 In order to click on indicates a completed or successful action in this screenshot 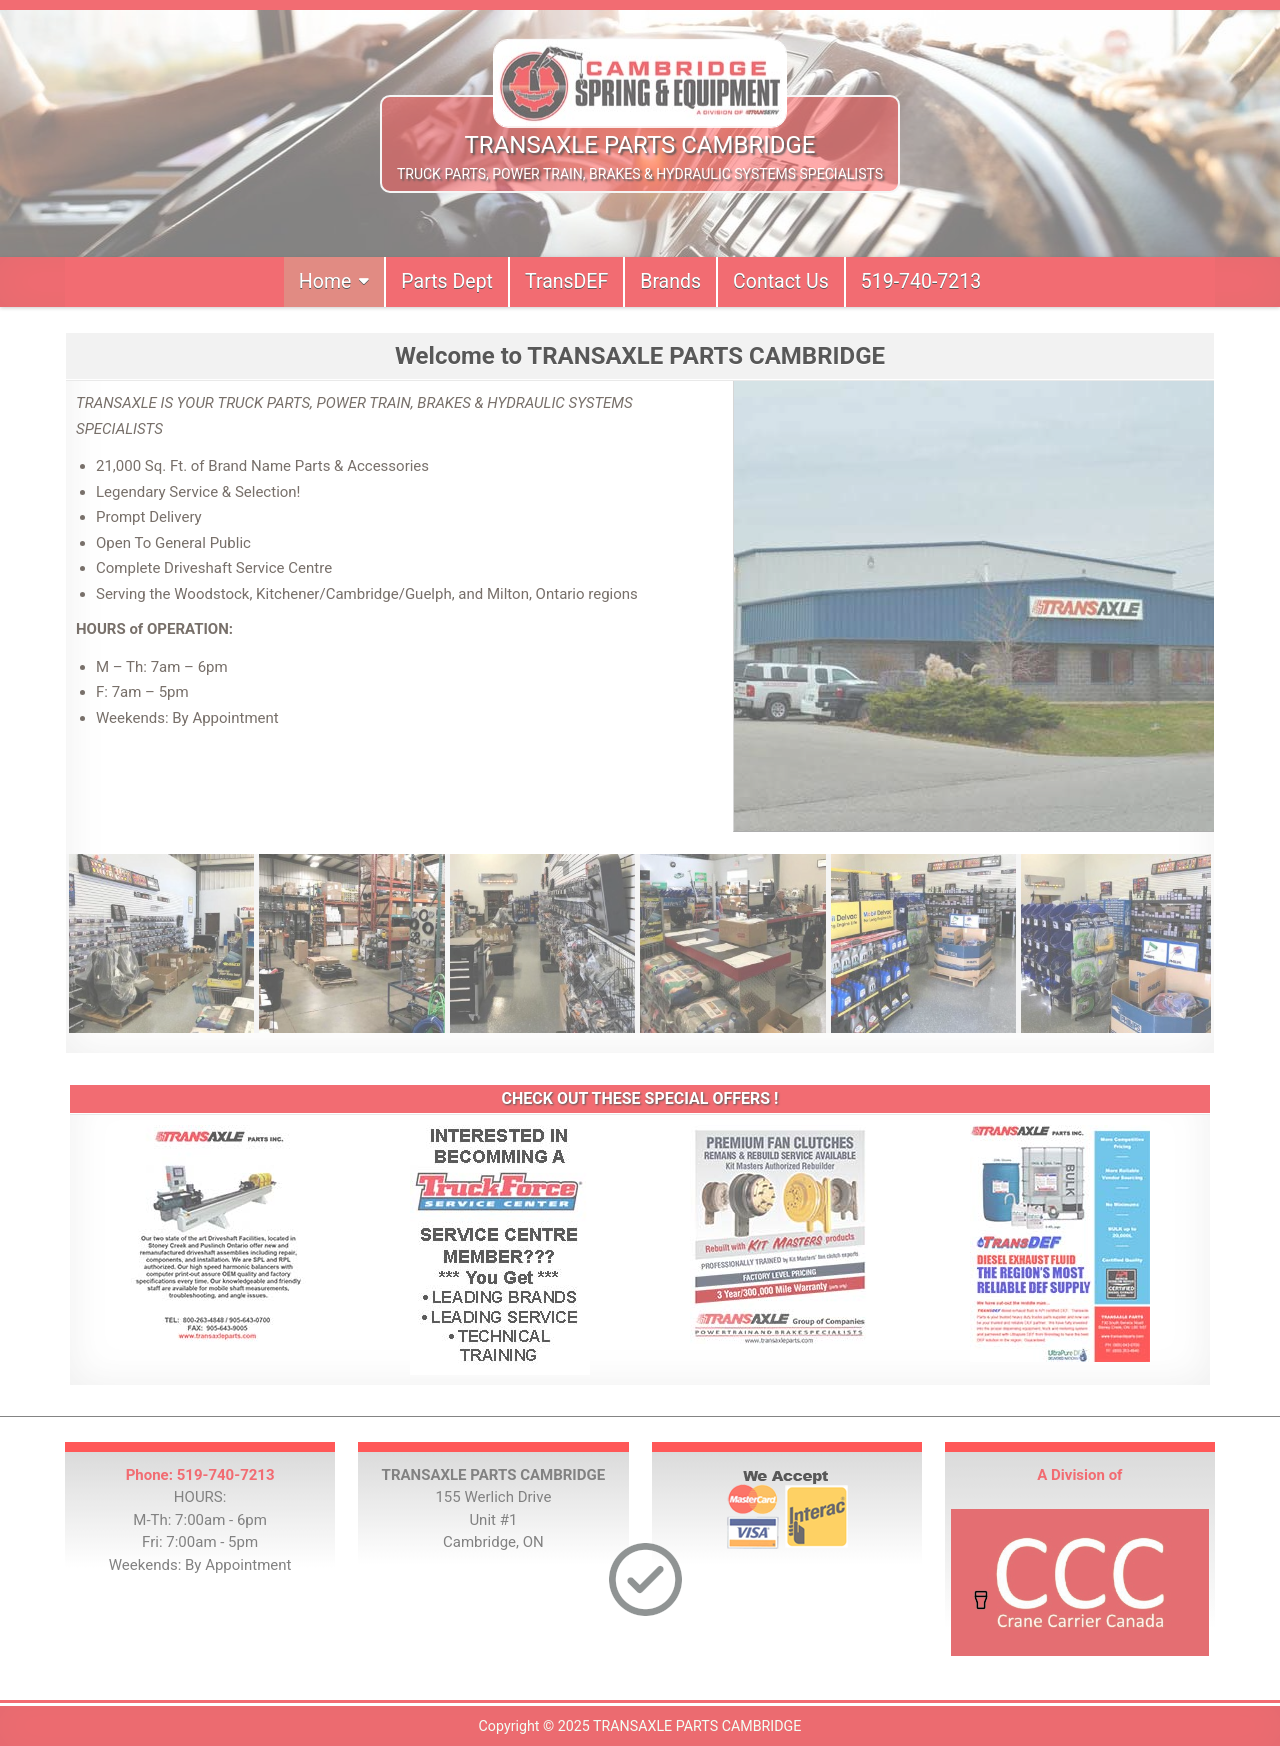, I will do `click(645, 1579)`.